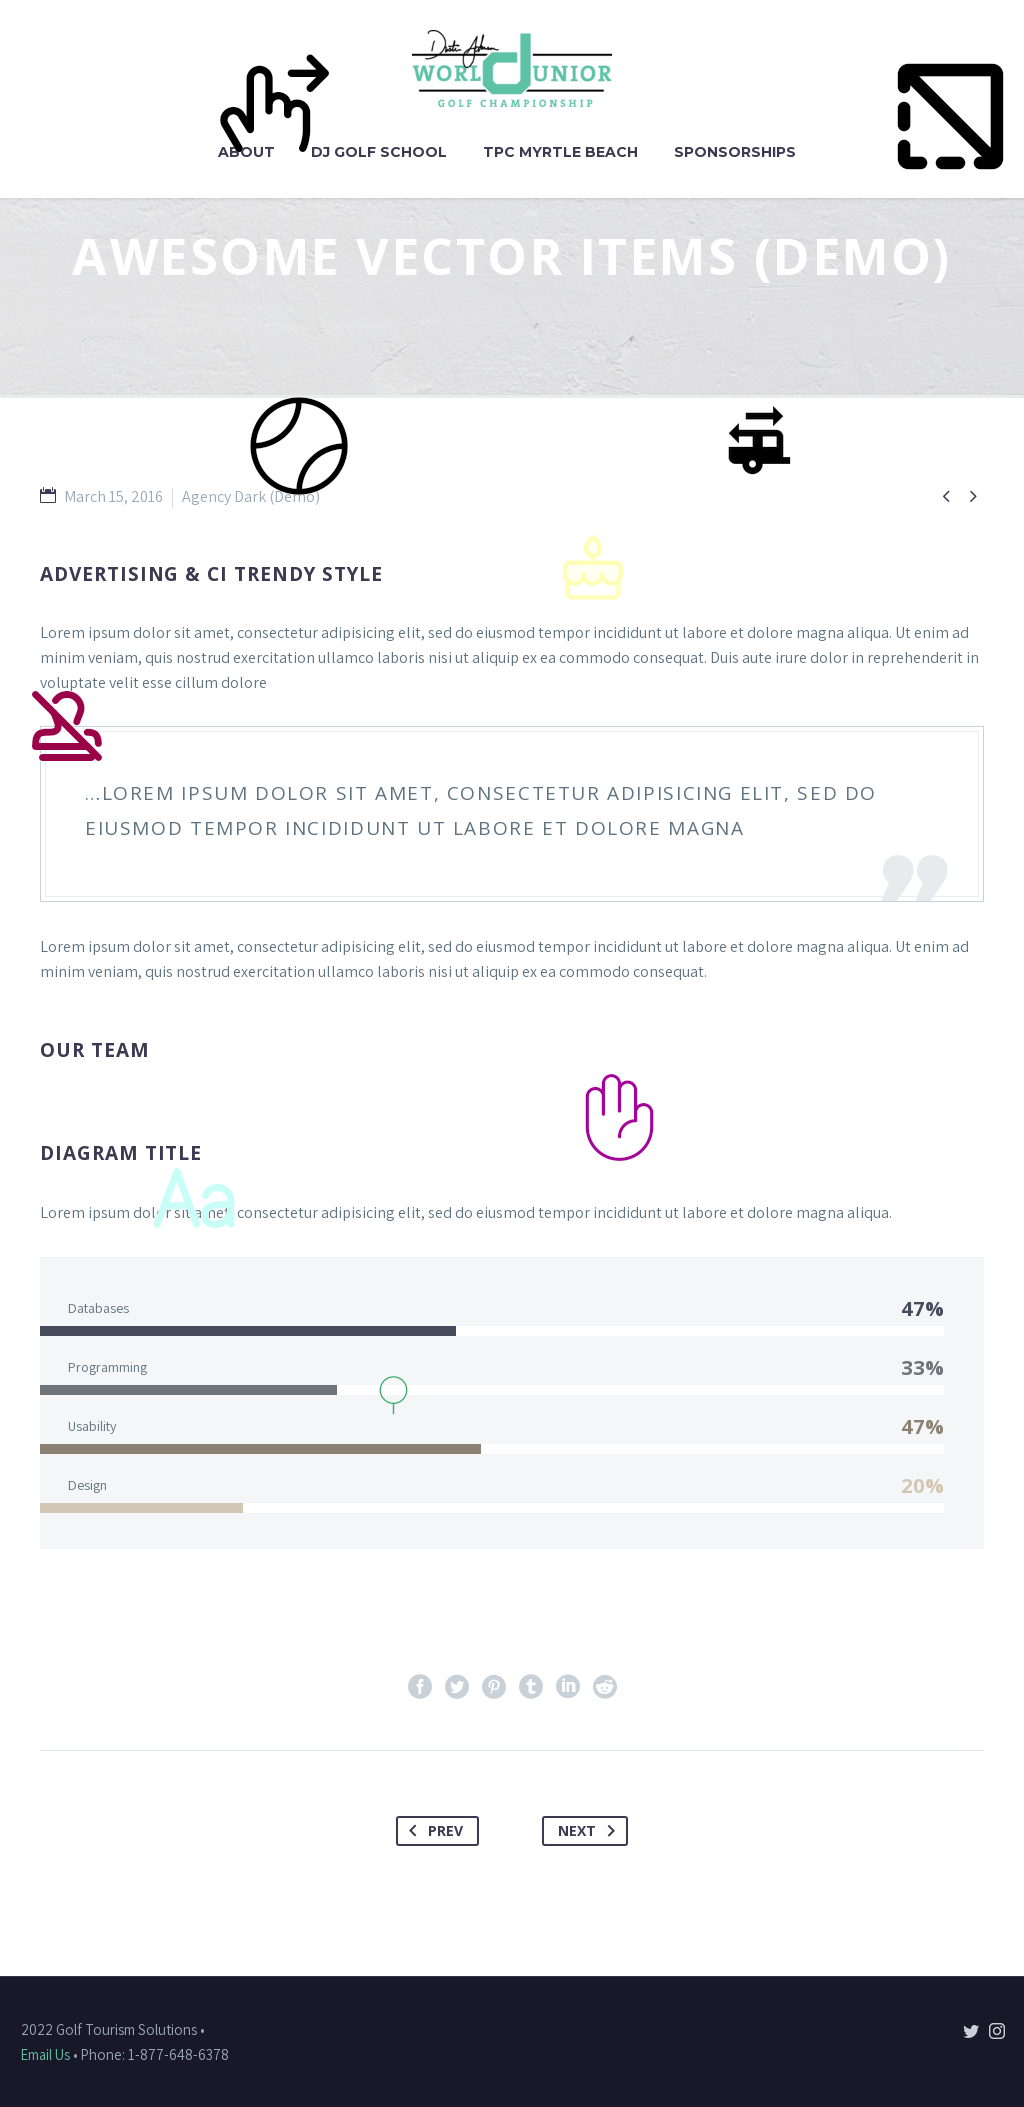 This screenshot has width=1024, height=2107. Describe the element at coordinates (299, 446) in the screenshot. I see `access tennis or sports-related content` at that location.